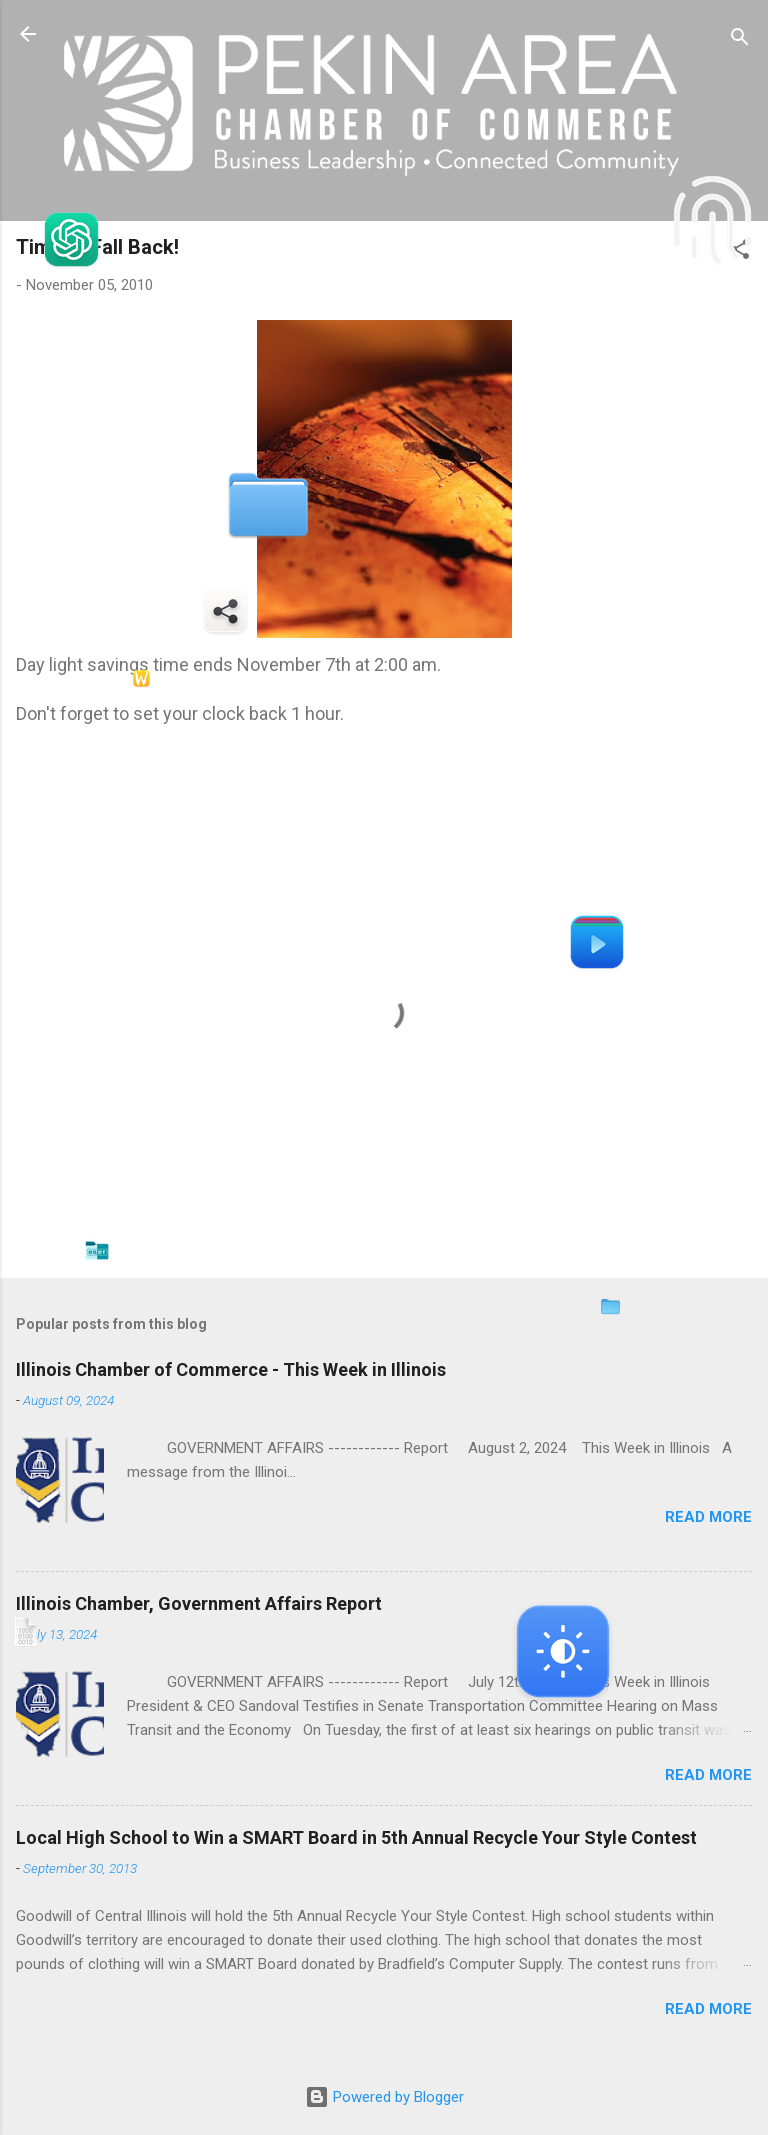 The image size is (768, 2135). I want to click on open eset antivirus files folder, so click(97, 1251).